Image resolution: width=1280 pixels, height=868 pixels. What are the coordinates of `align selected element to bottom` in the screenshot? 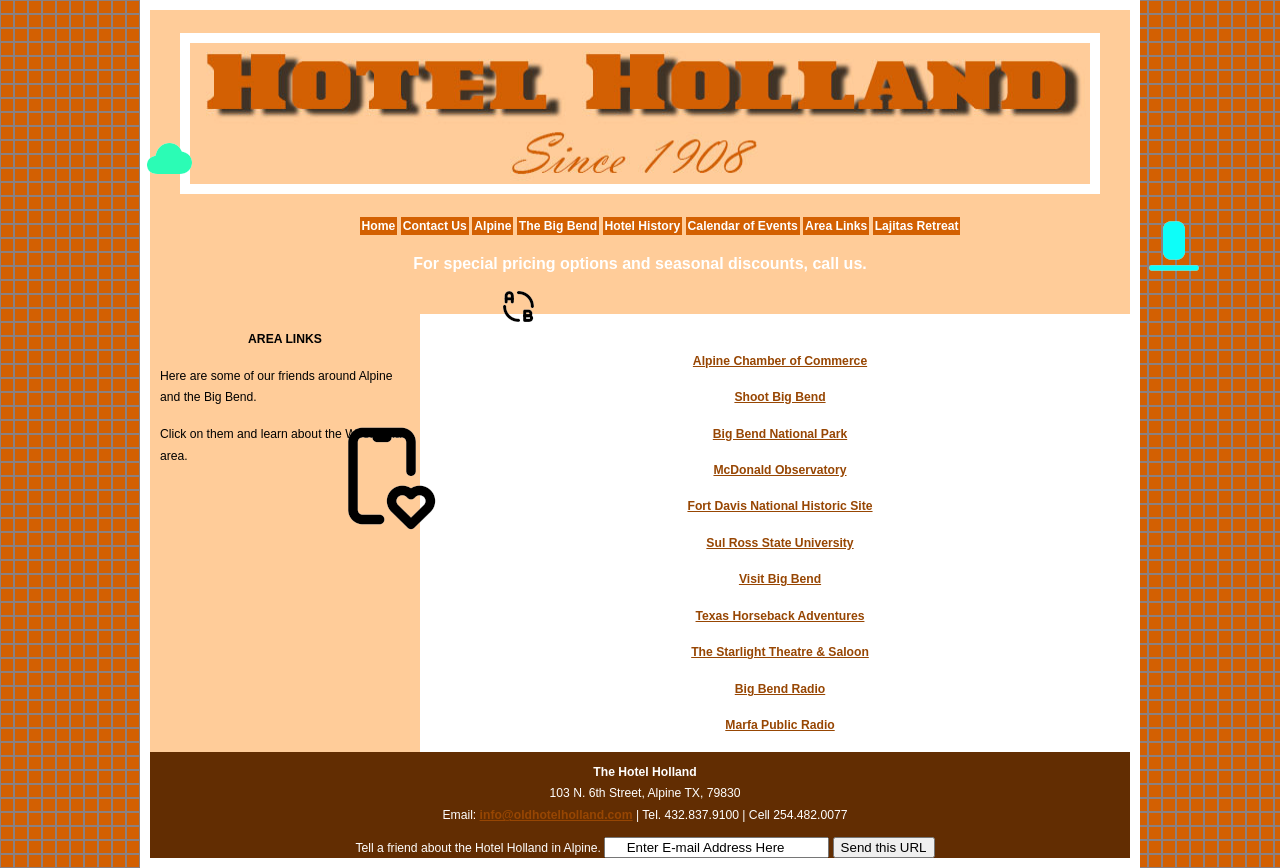 It's located at (1174, 246).